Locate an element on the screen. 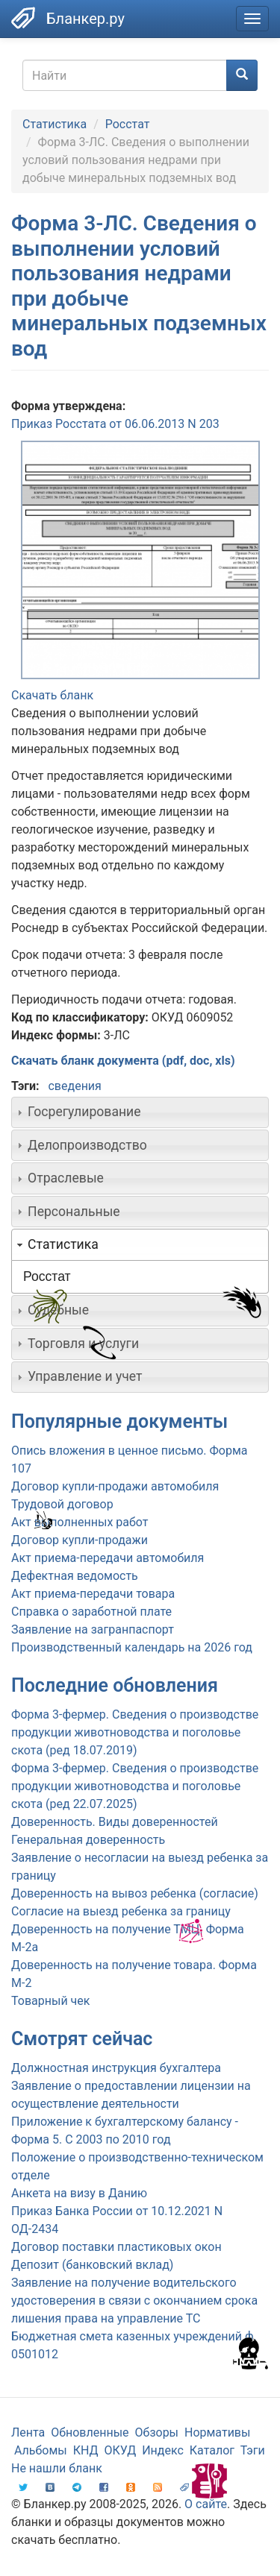 The image size is (280, 2576). send an emergency distress signal is located at coordinates (43, 1520).